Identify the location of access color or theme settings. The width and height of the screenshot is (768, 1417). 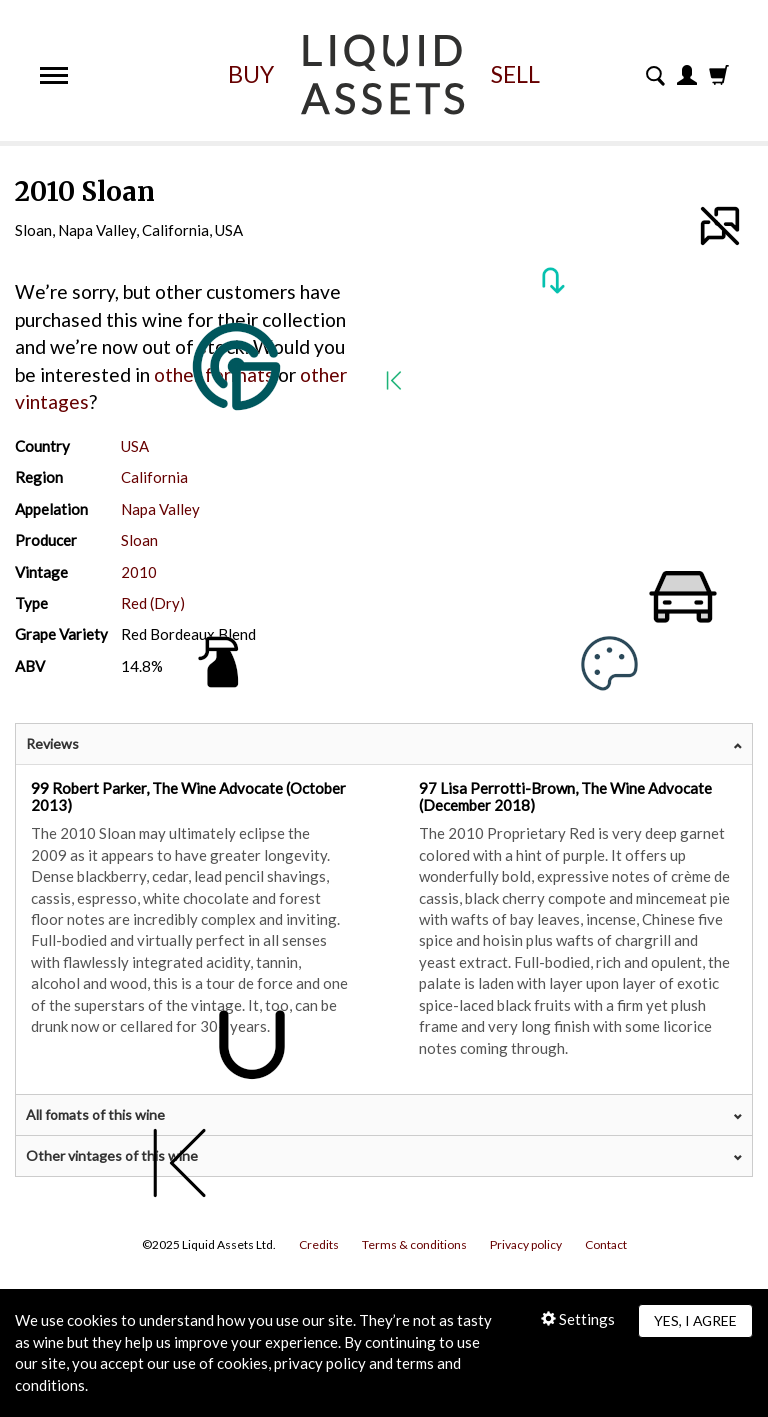
(609, 664).